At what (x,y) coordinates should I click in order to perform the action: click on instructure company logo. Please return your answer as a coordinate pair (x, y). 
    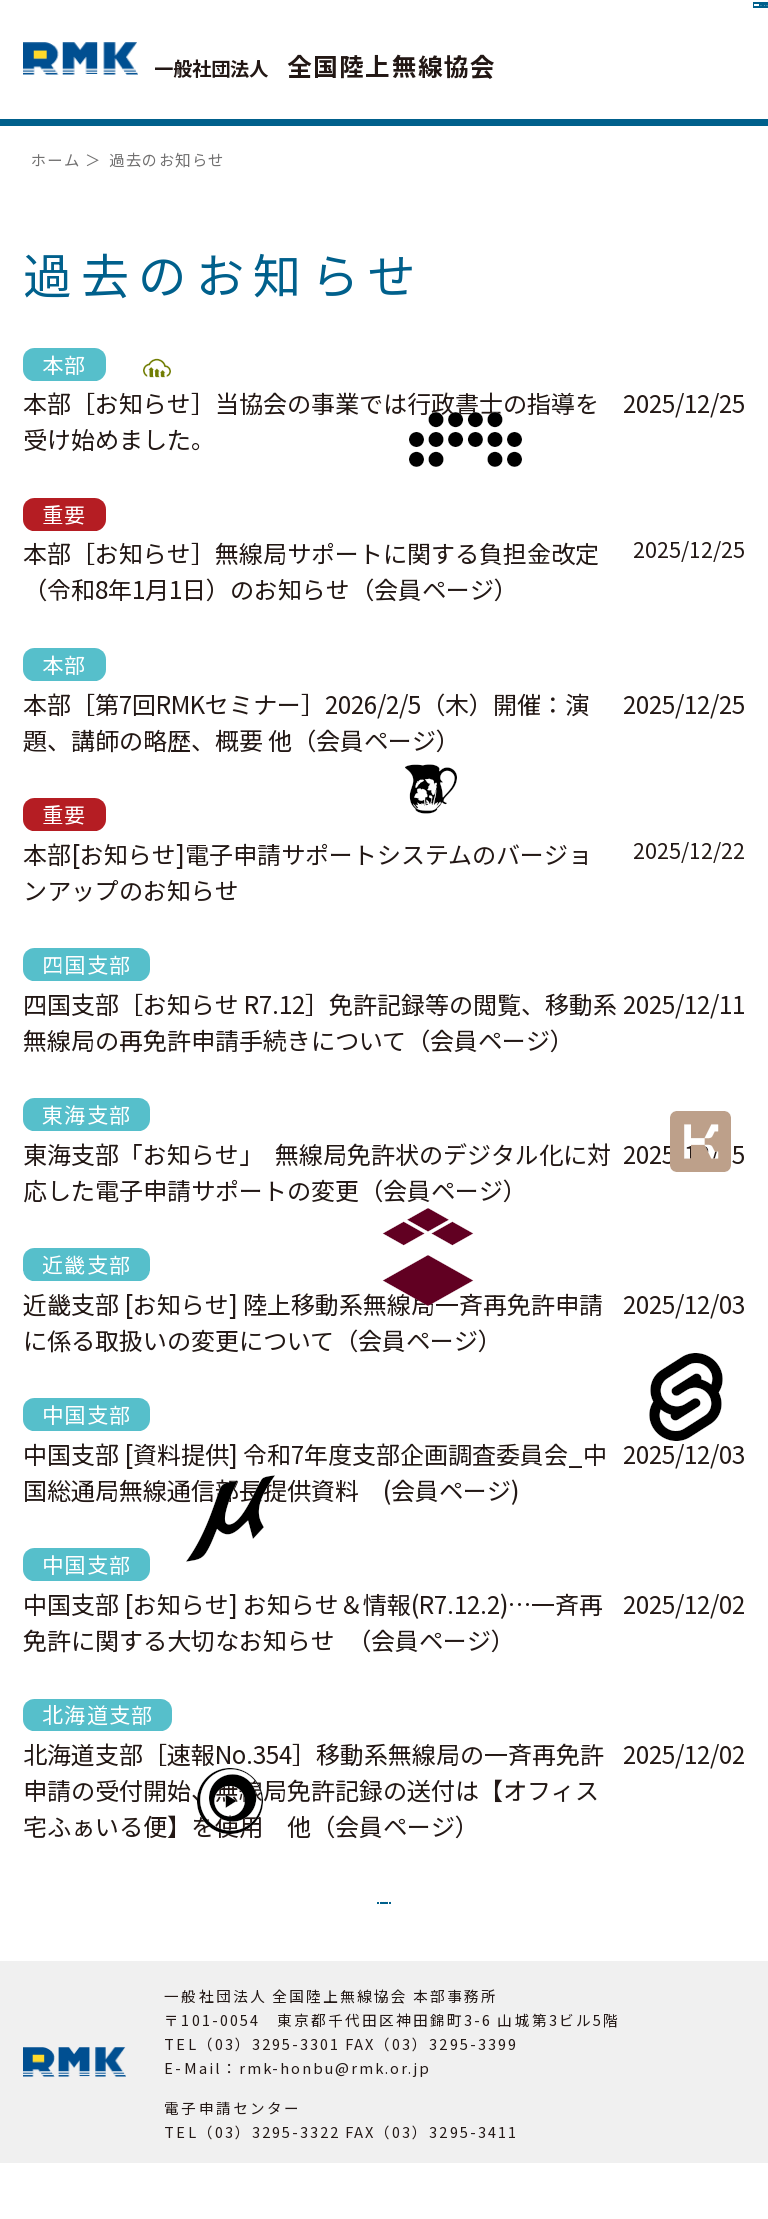
    Looking at the image, I should click on (428, 1257).